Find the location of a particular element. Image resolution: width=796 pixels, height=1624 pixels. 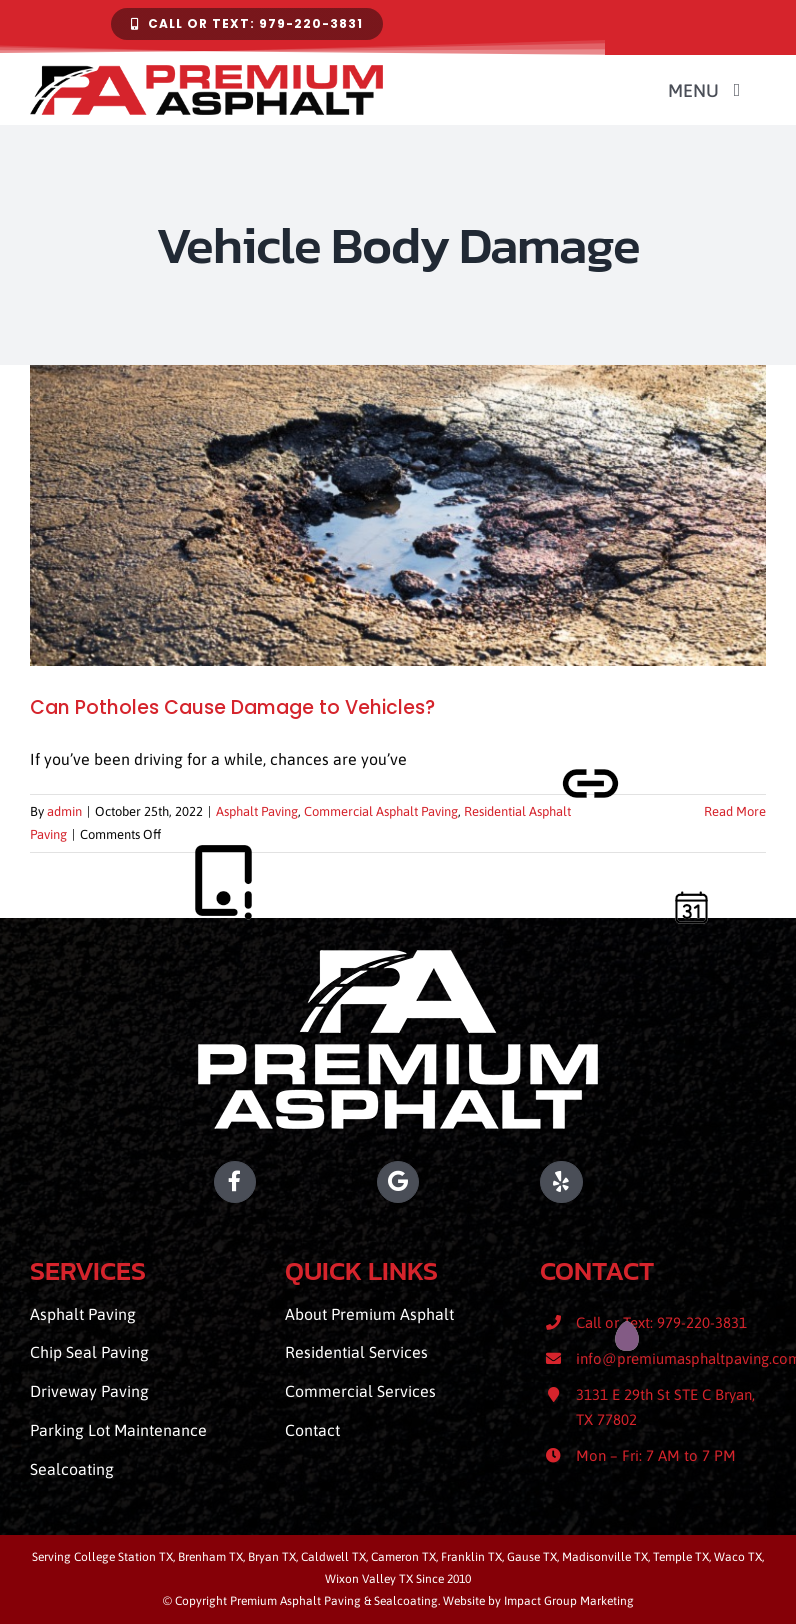

tablet device requires attention or has an issue is located at coordinates (223, 880).